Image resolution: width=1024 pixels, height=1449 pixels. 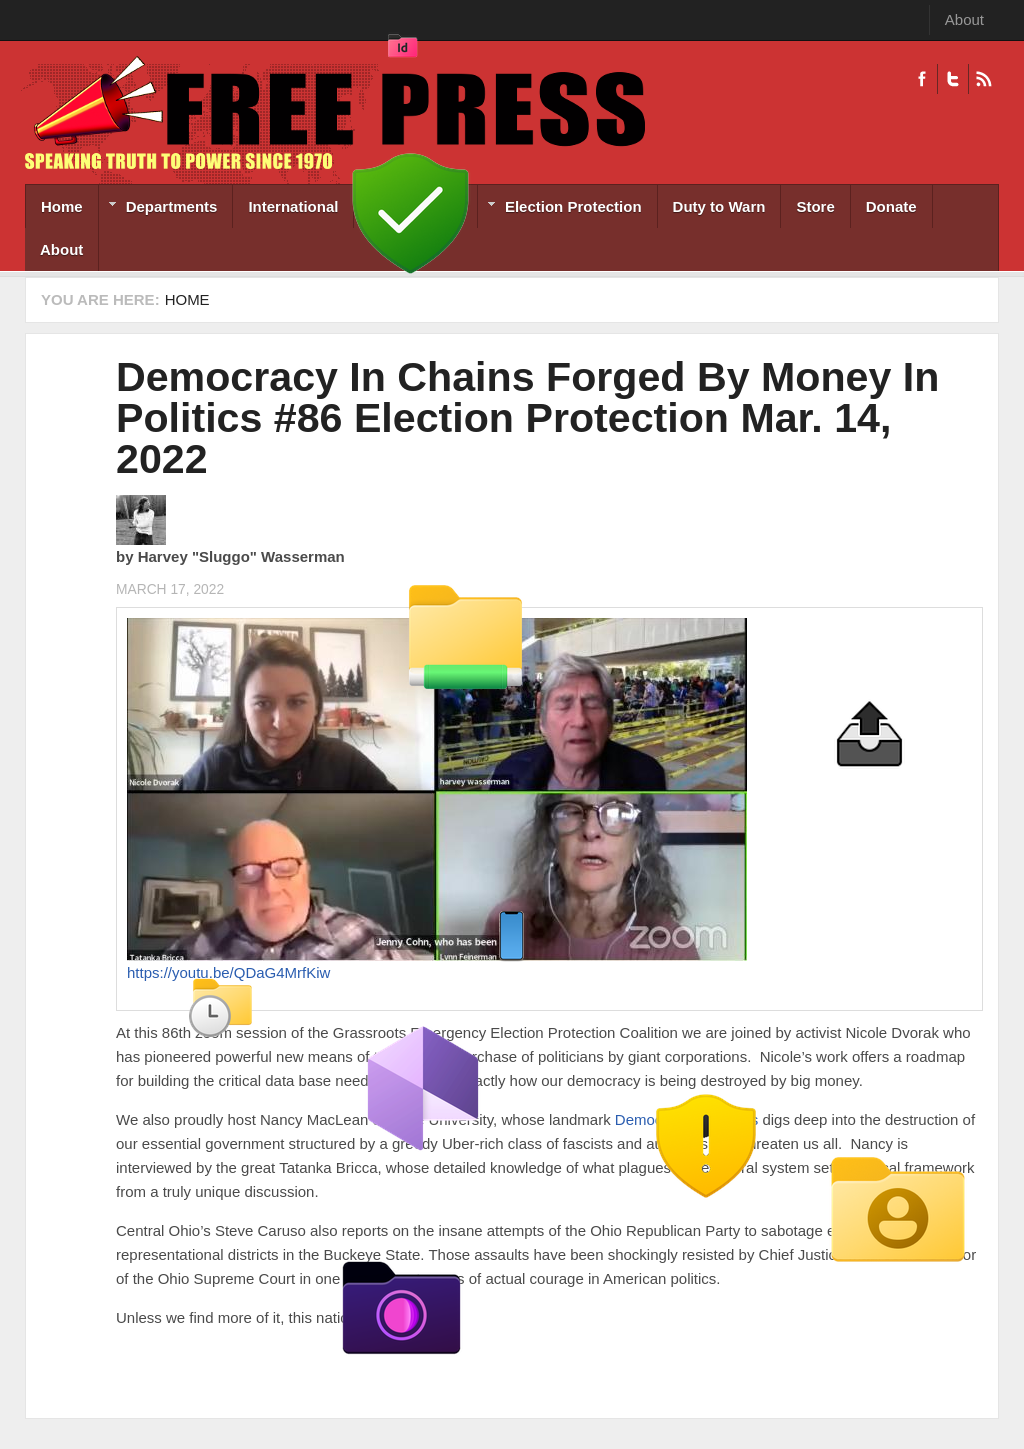 I want to click on iPhone 12 mini device icon, so click(x=511, y=936).